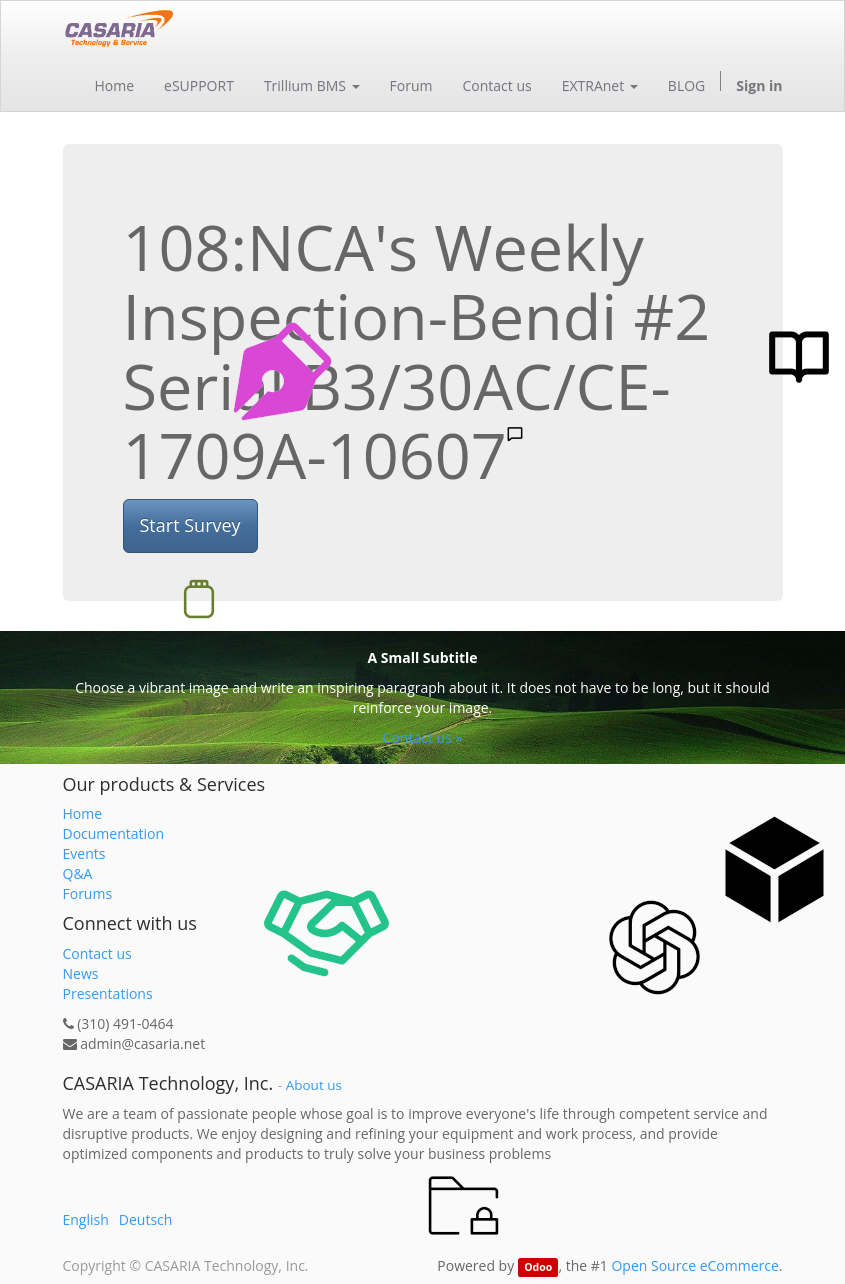 This screenshot has height=1284, width=845. What do you see at coordinates (326, 929) in the screenshot?
I see `indicates a partnership or collaboration feature` at bounding box center [326, 929].